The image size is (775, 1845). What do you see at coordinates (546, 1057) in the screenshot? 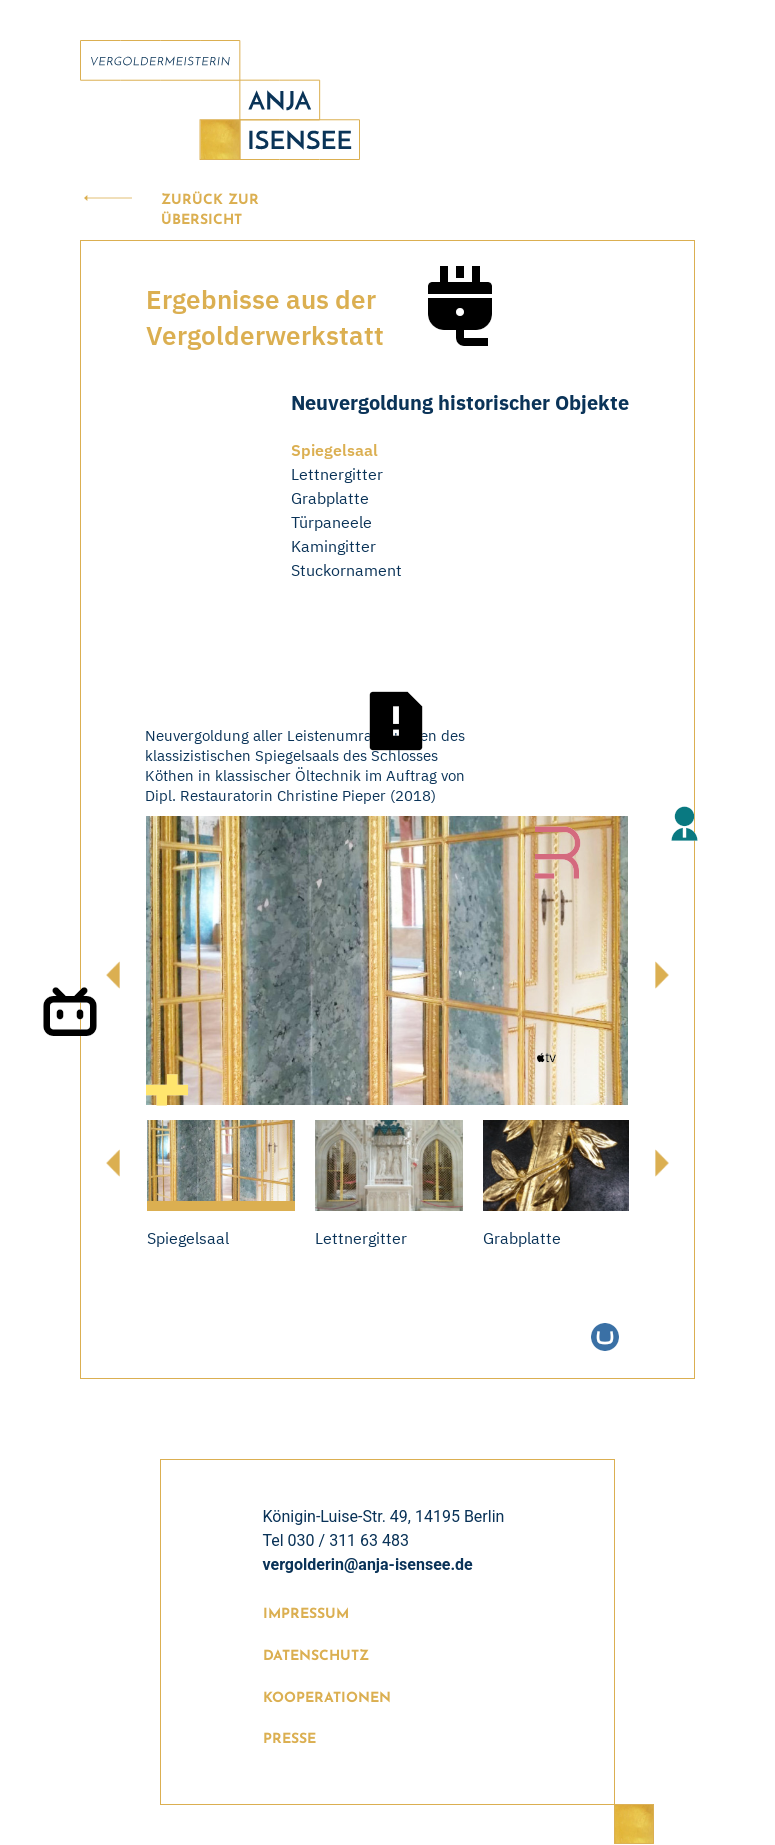
I see `open the Apple TV app` at bounding box center [546, 1057].